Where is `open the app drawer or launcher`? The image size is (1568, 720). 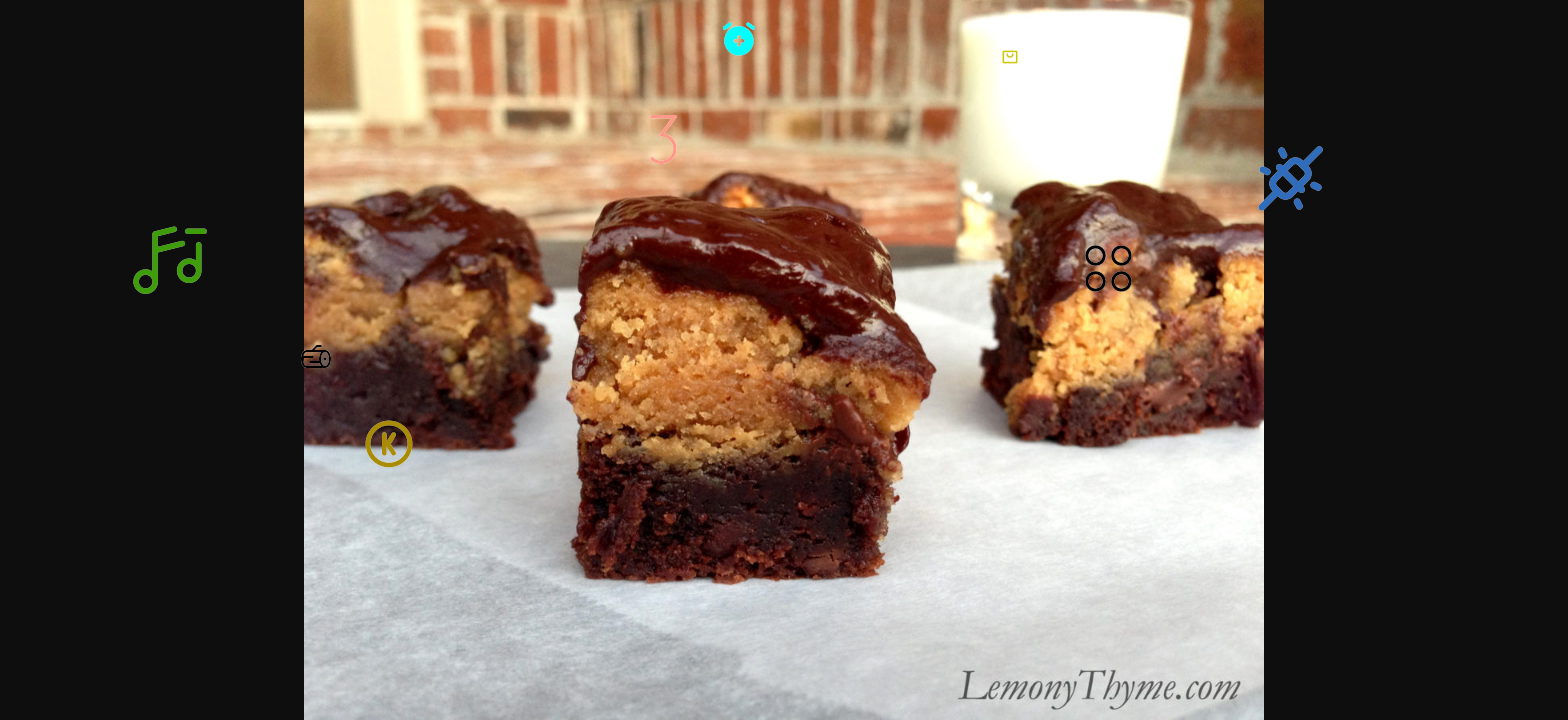 open the app drawer or launcher is located at coordinates (1108, 268).